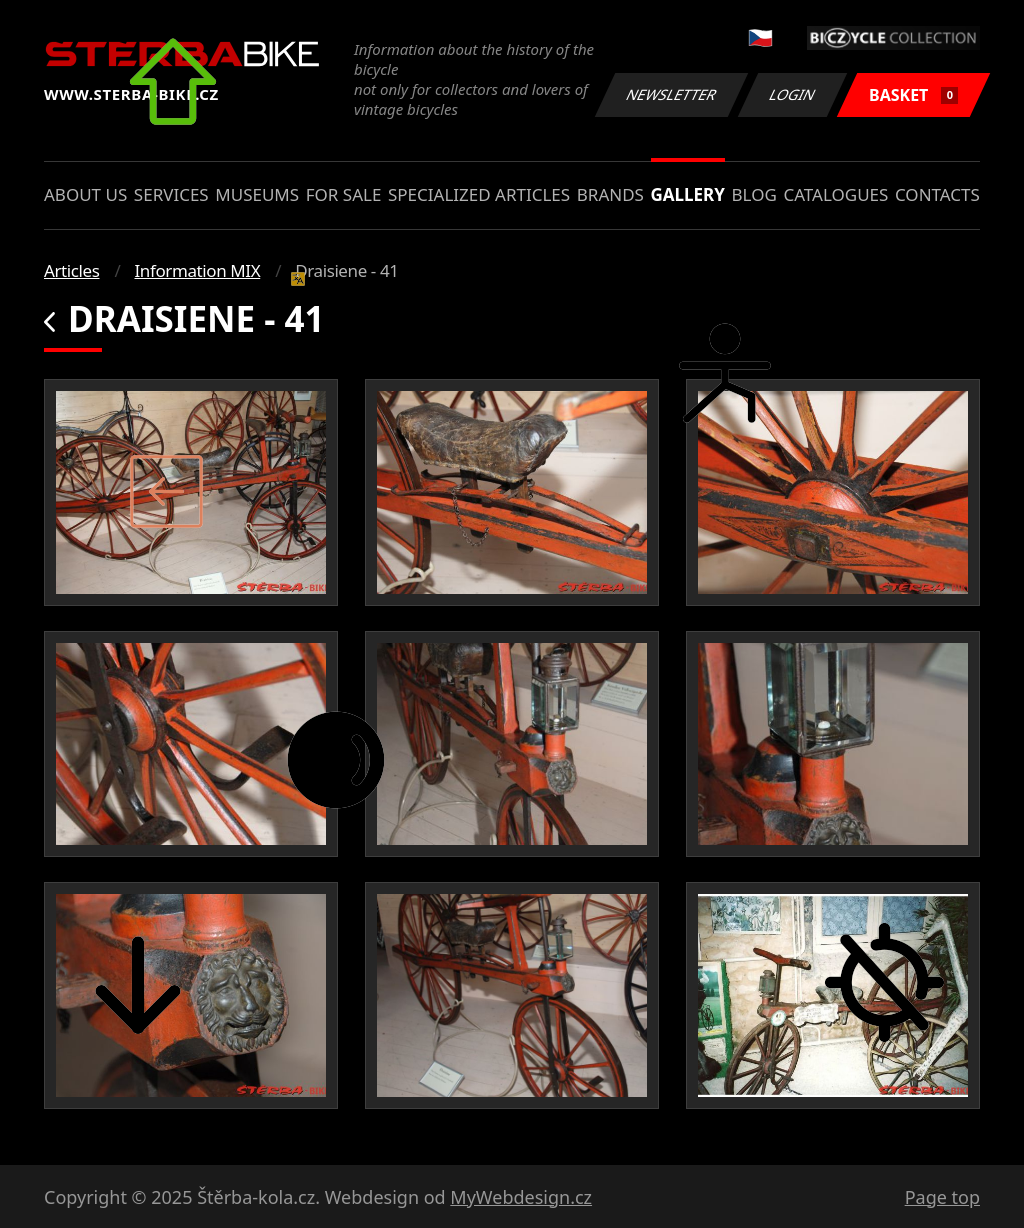 The image size is (1024, 1228). What do you see at coordinates (298, 279) in the screenshot?
I see `translate text to another language` at bounding box center [298, 279].